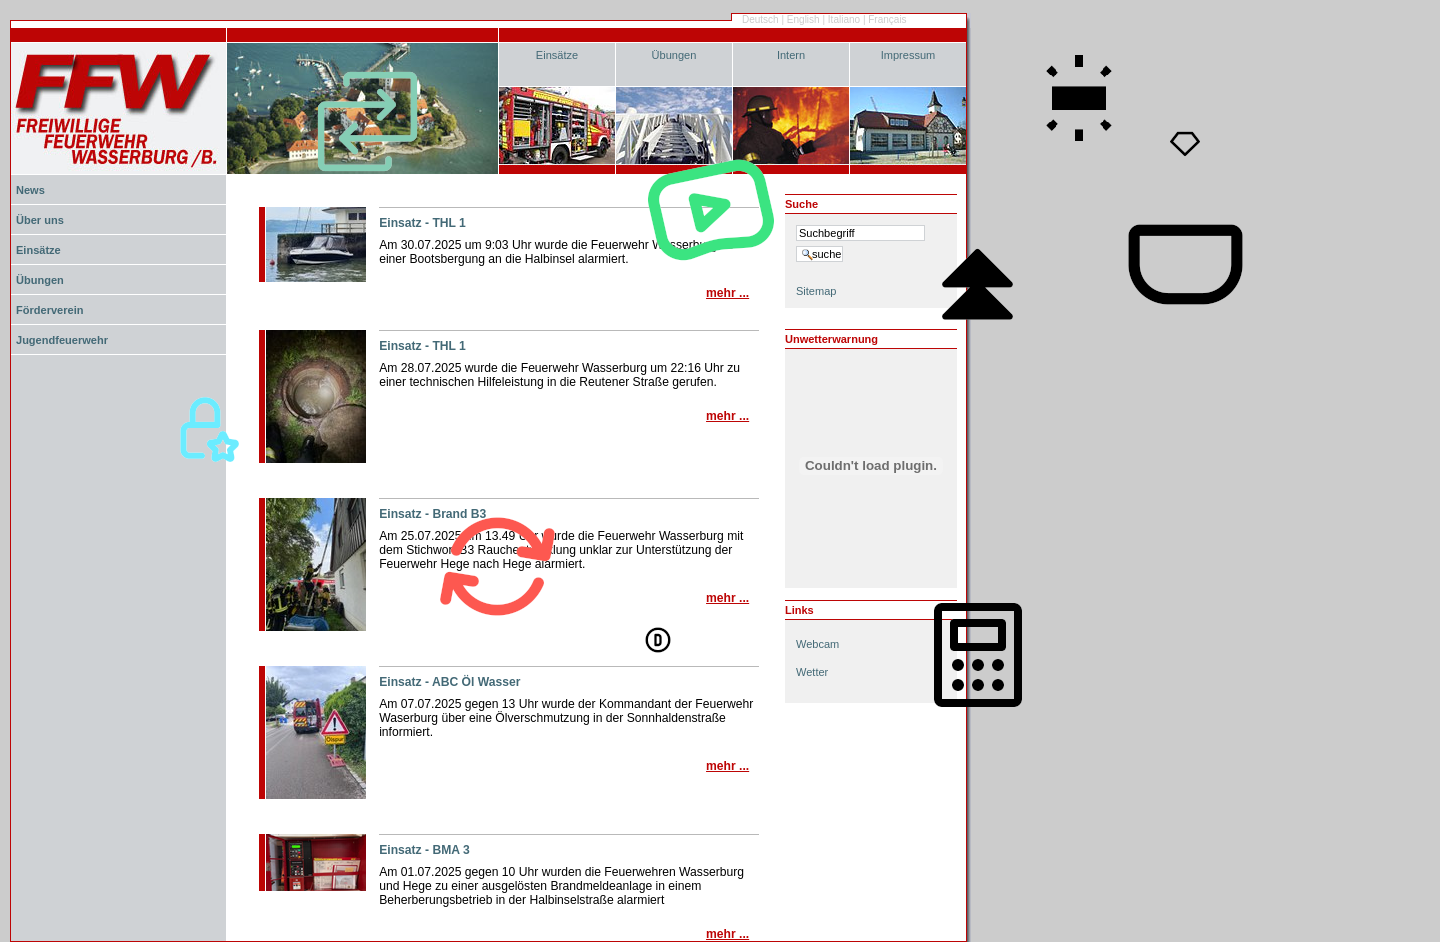 Image resolution: width=1440 pixels, height=942 pixels. Describe the element at coordinates (367, 121) in the screenshot. I see `swap or exchange items` at that location.